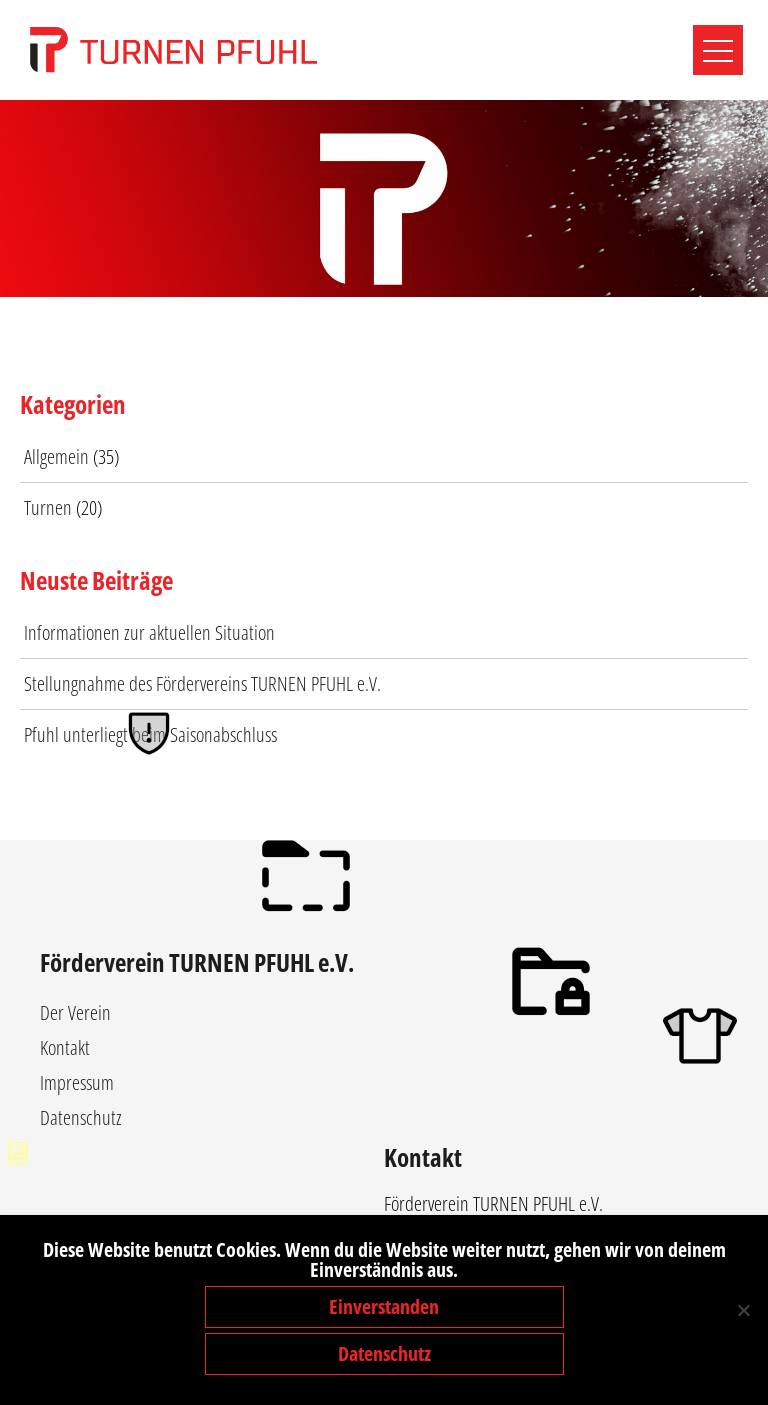 This screenshot has width=768, height=1405. Describe the element at coordinates (149, 731) in the screenshot. I see `security warning or alert detected` at that location.